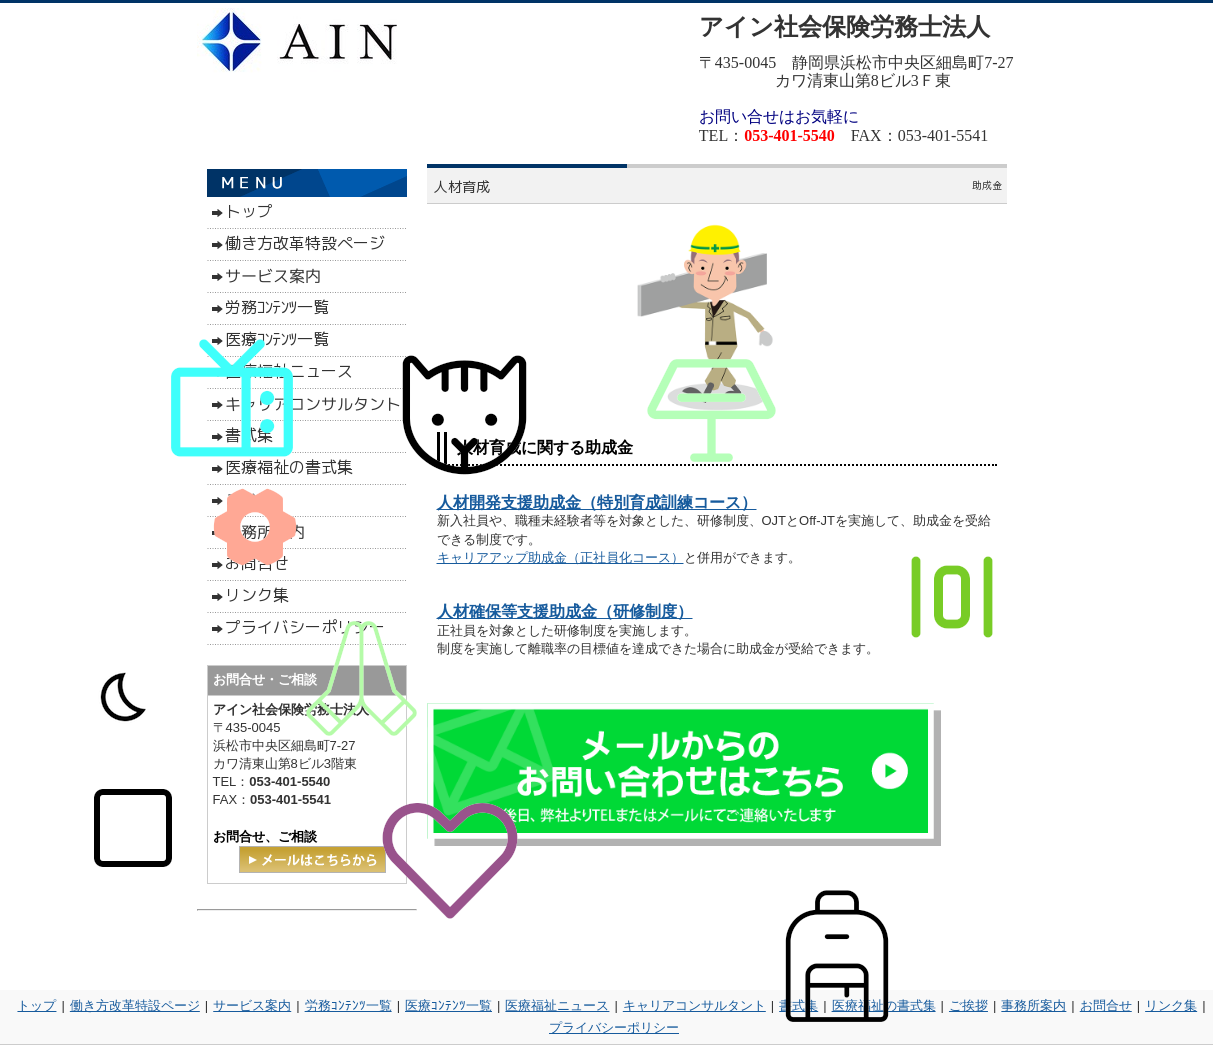  I want to click on express gratitude or thanks, so click(361, 680).